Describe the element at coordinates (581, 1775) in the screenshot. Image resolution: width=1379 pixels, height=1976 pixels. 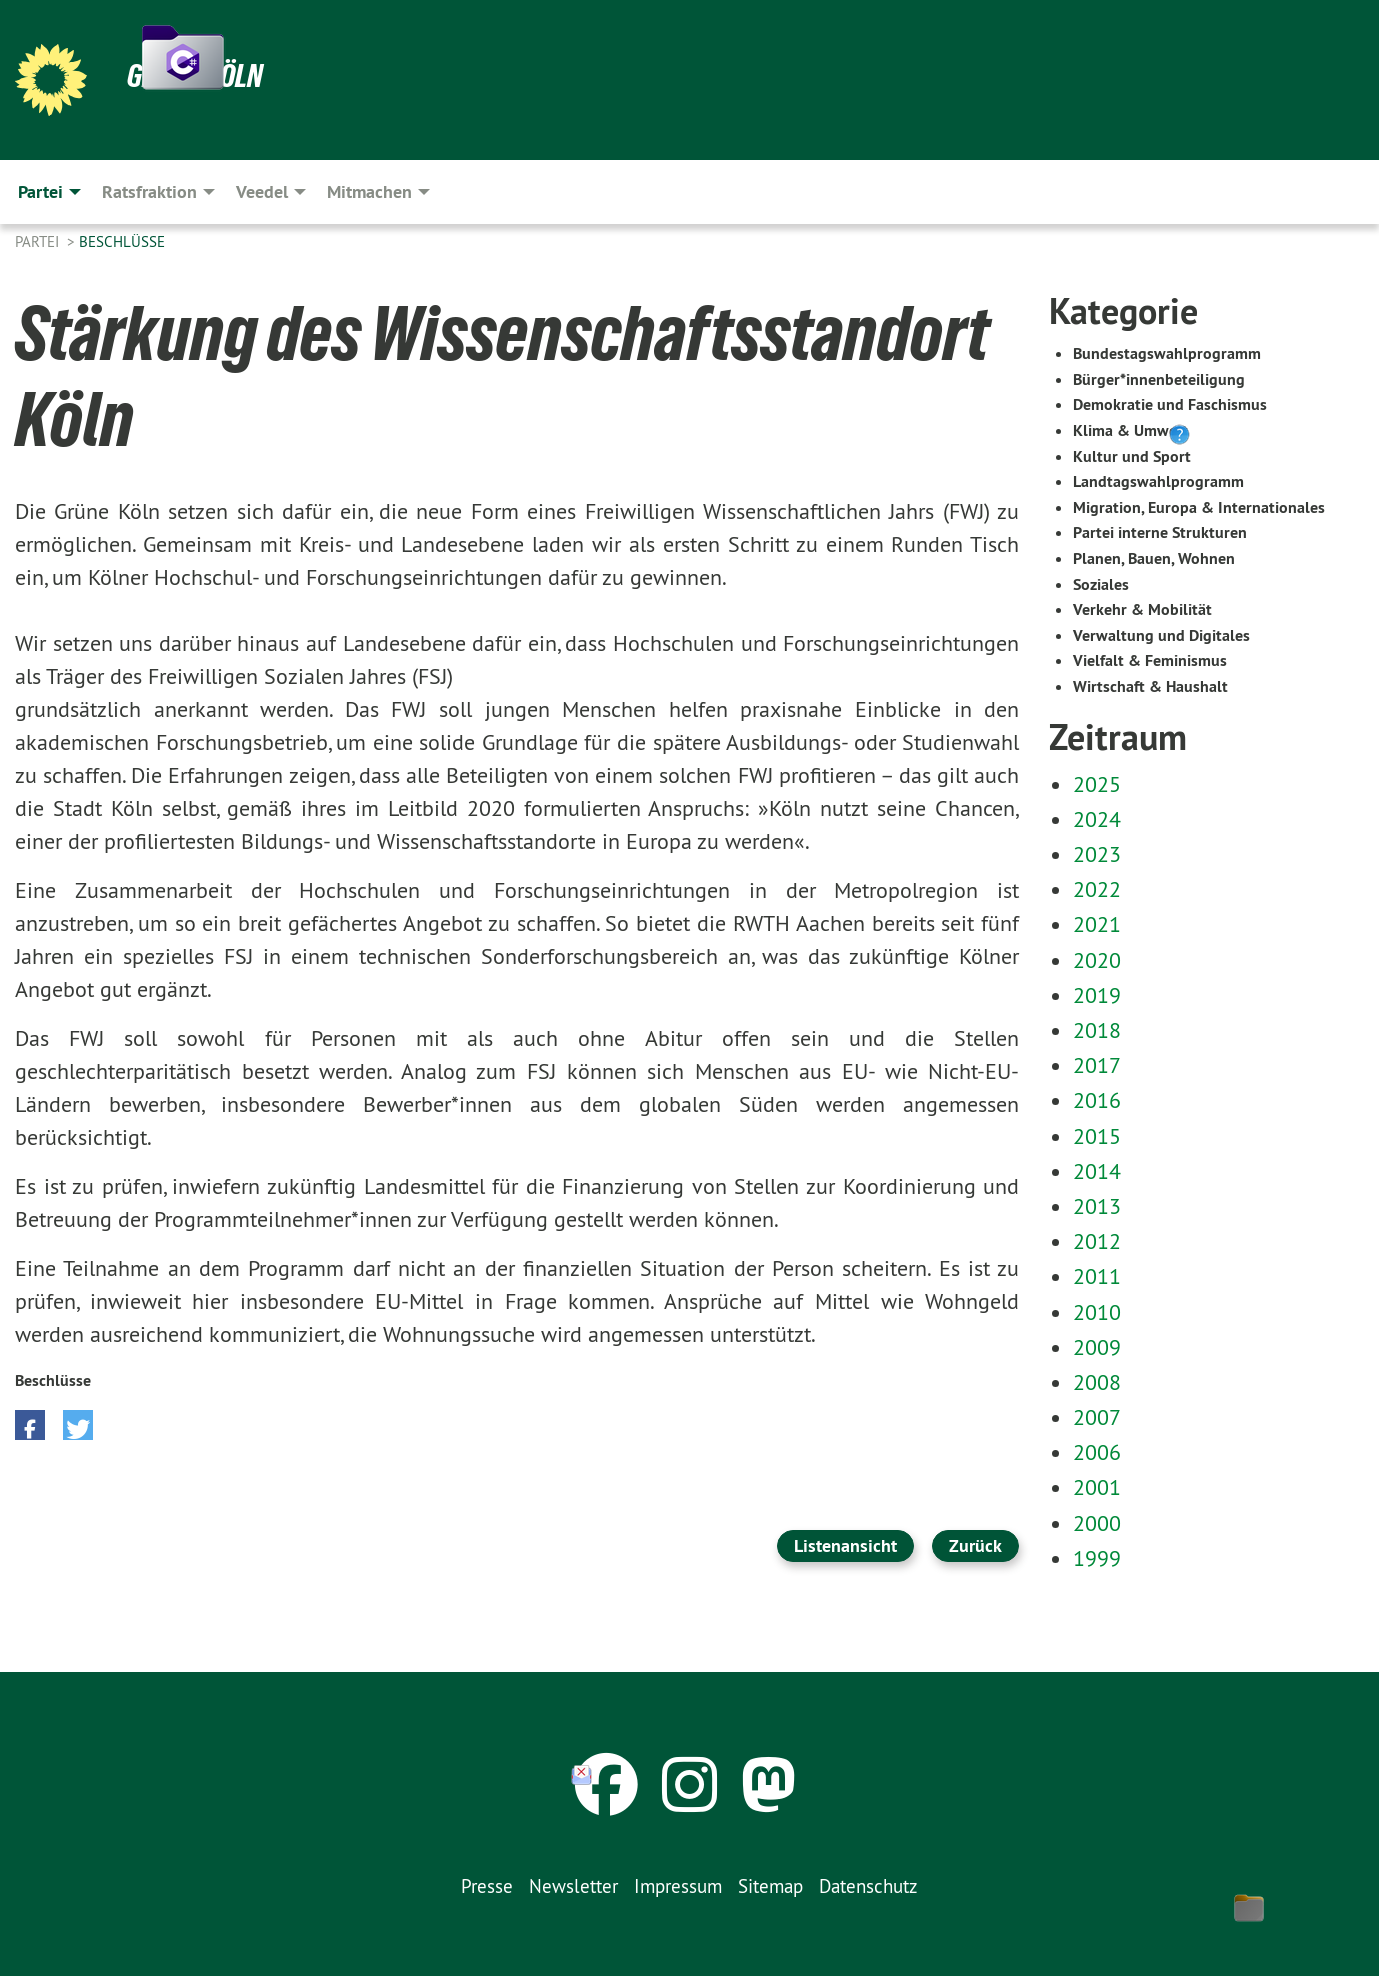
I see `mark email as spam or junk` at that location.